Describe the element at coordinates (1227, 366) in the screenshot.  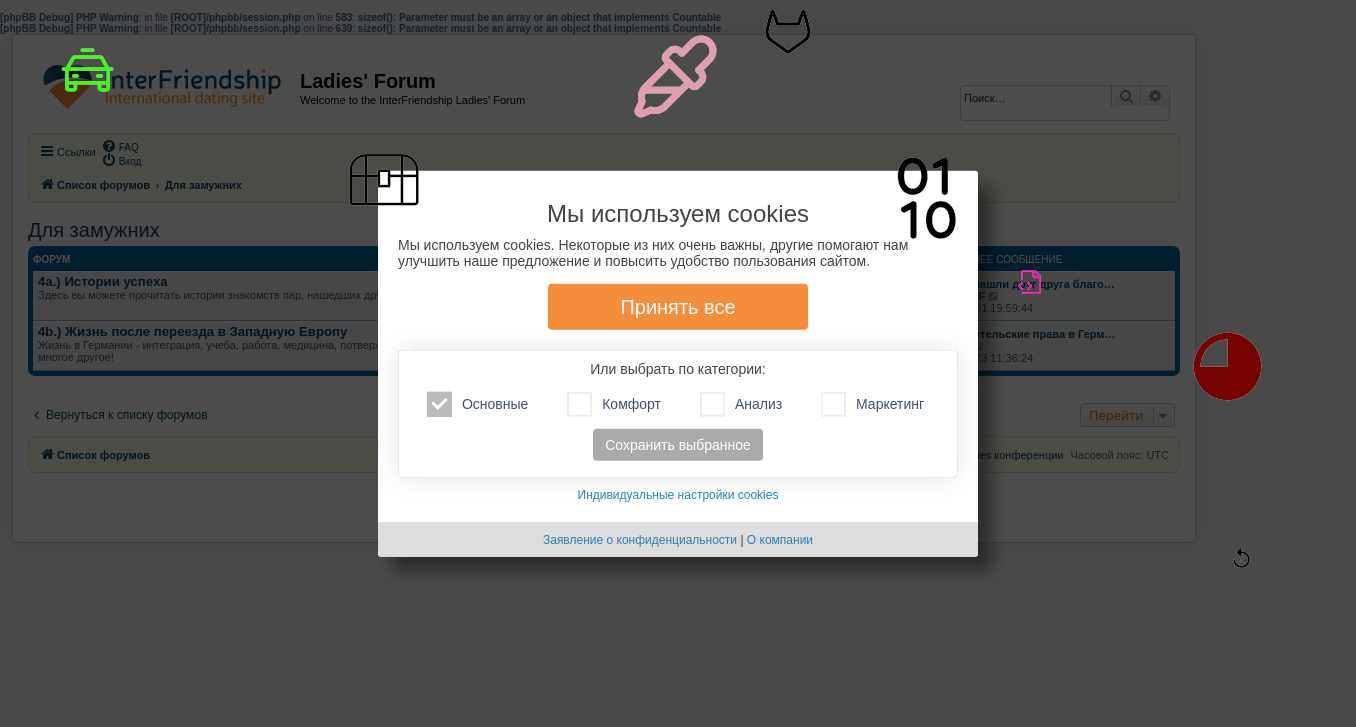
I see `indicates 75% progress or completion` at that location.